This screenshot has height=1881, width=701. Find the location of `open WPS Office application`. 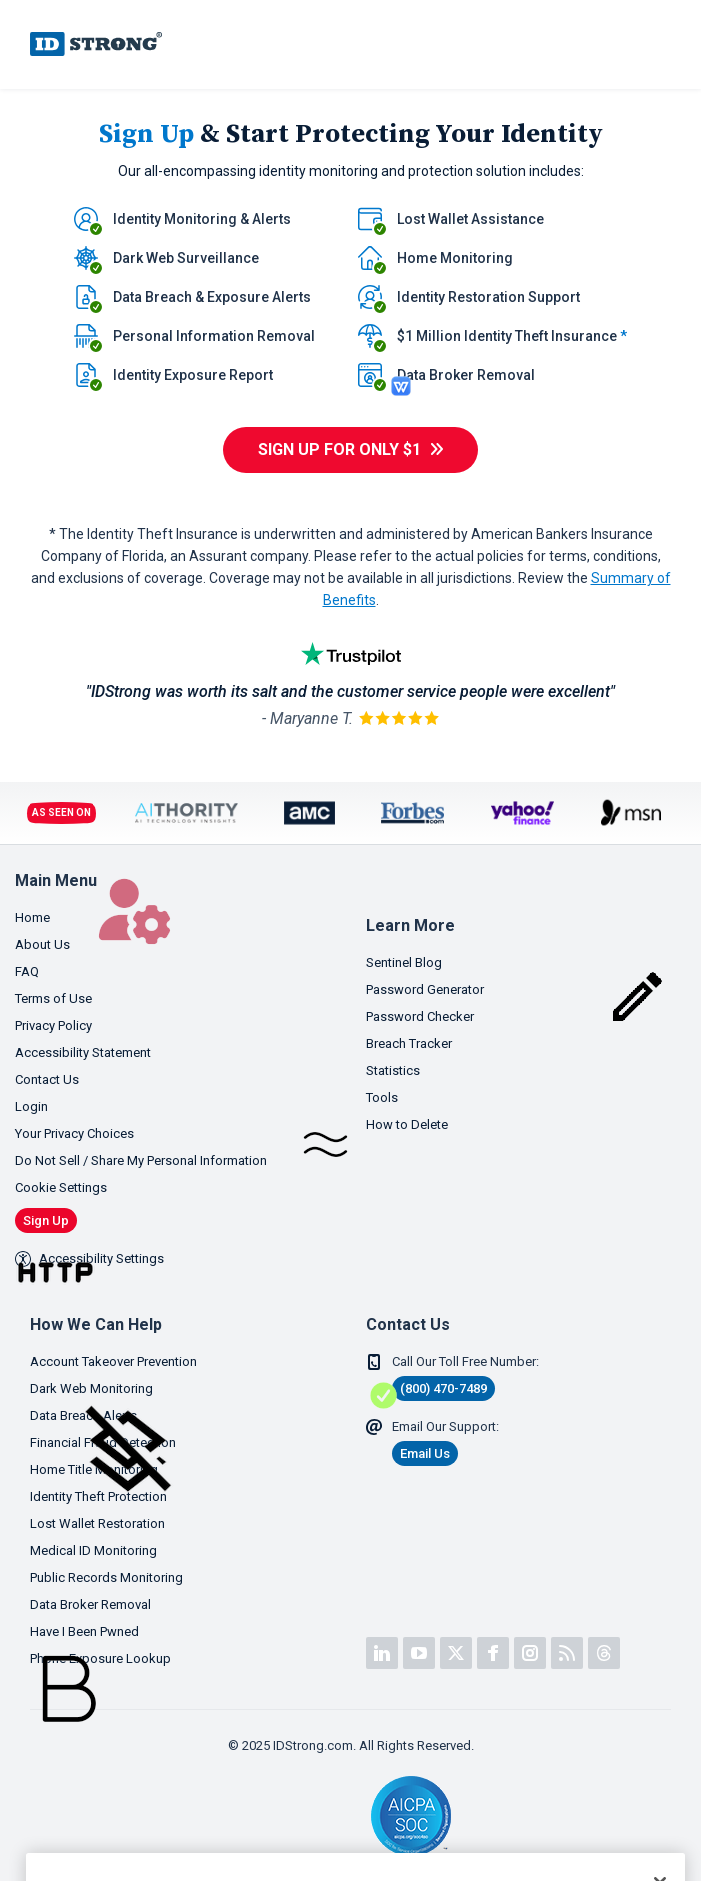

open WPS Office application is located at coordinates (401, 386).